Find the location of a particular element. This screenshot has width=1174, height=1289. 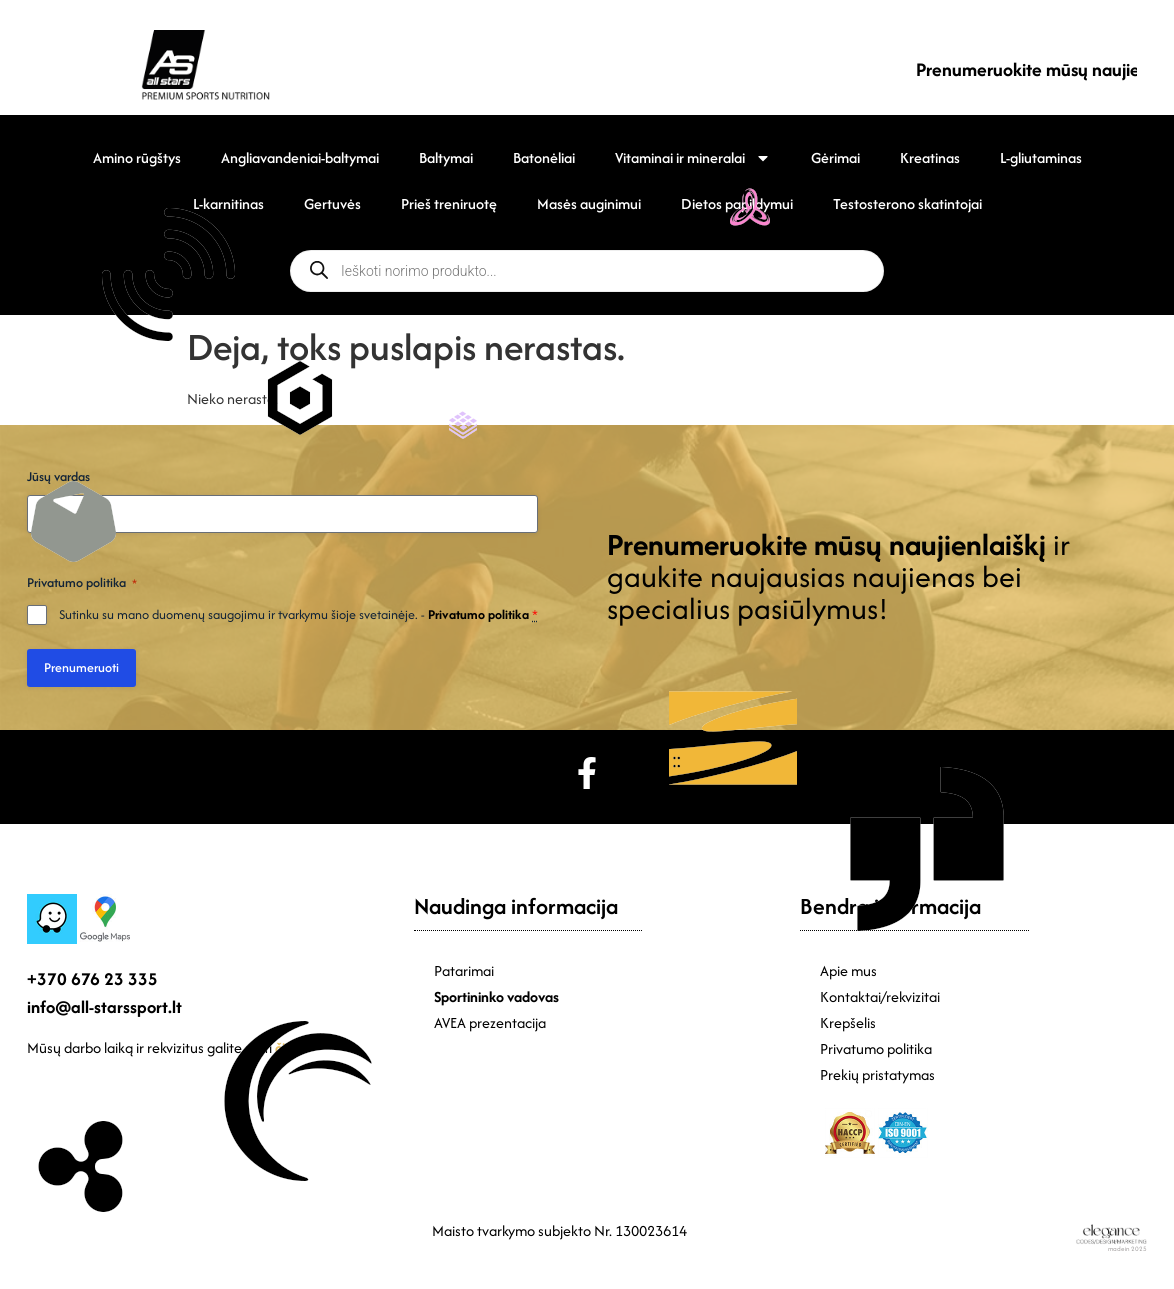

open RunKit node.js playground is located at coordinates (73, 521).